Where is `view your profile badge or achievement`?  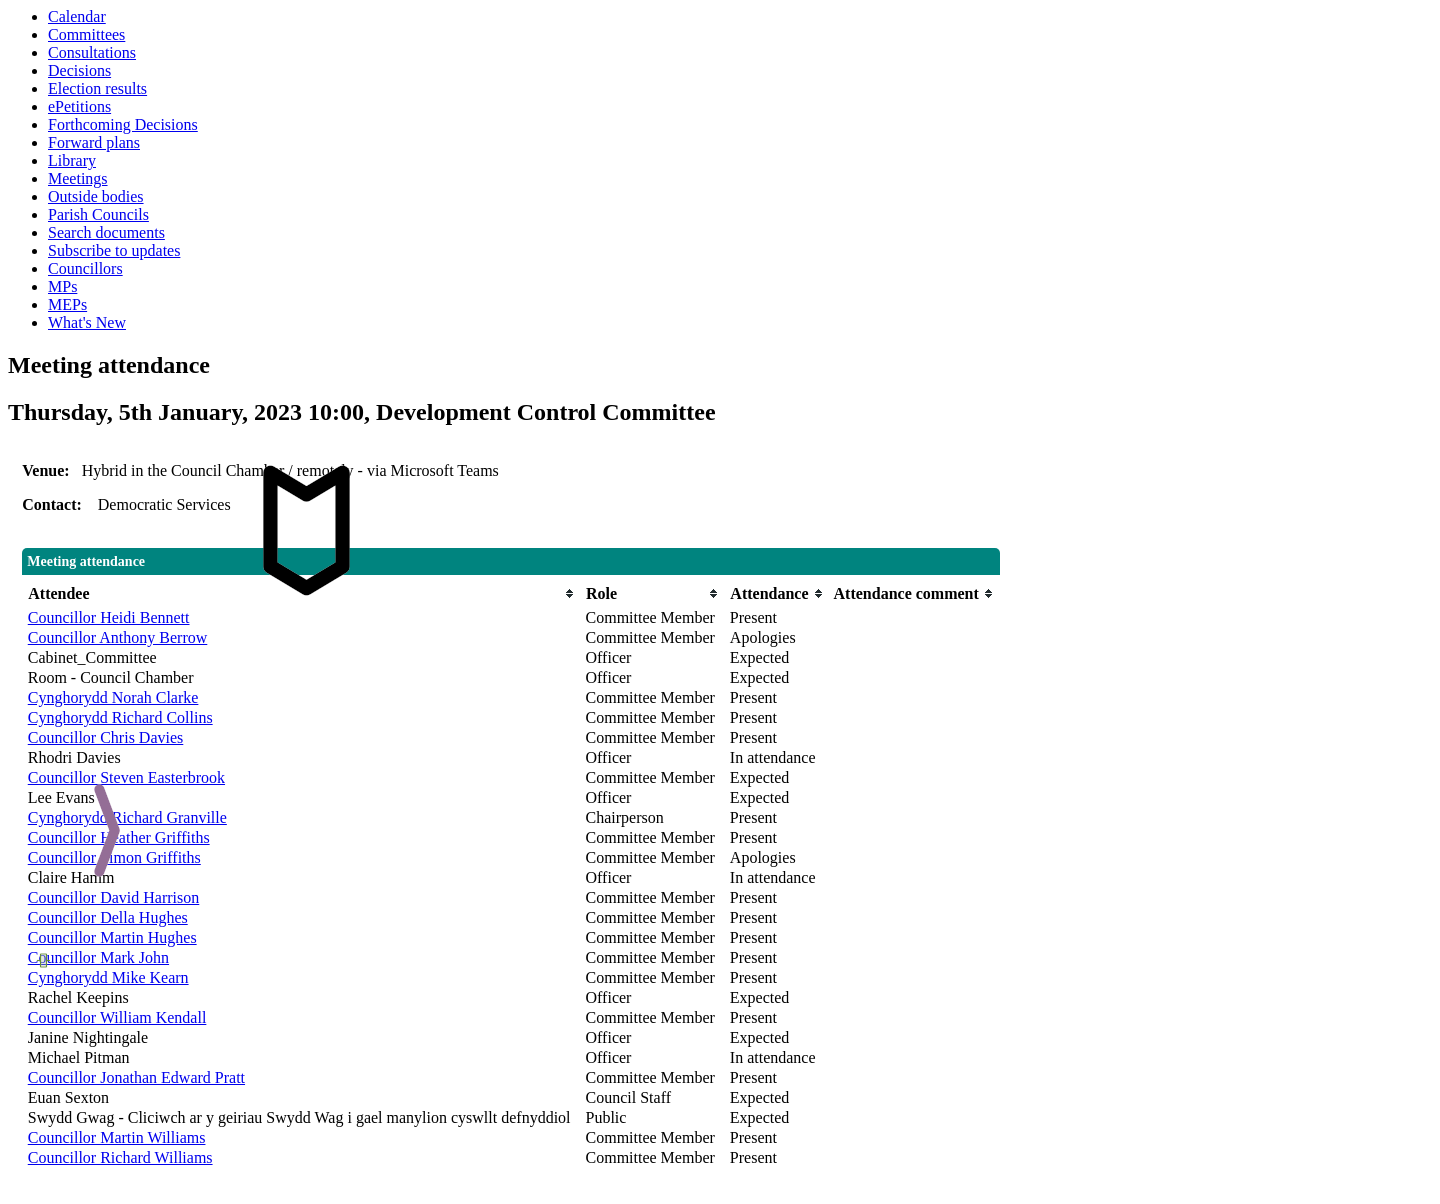 view your profile badge or achievement is located at coordinates (306, 530).